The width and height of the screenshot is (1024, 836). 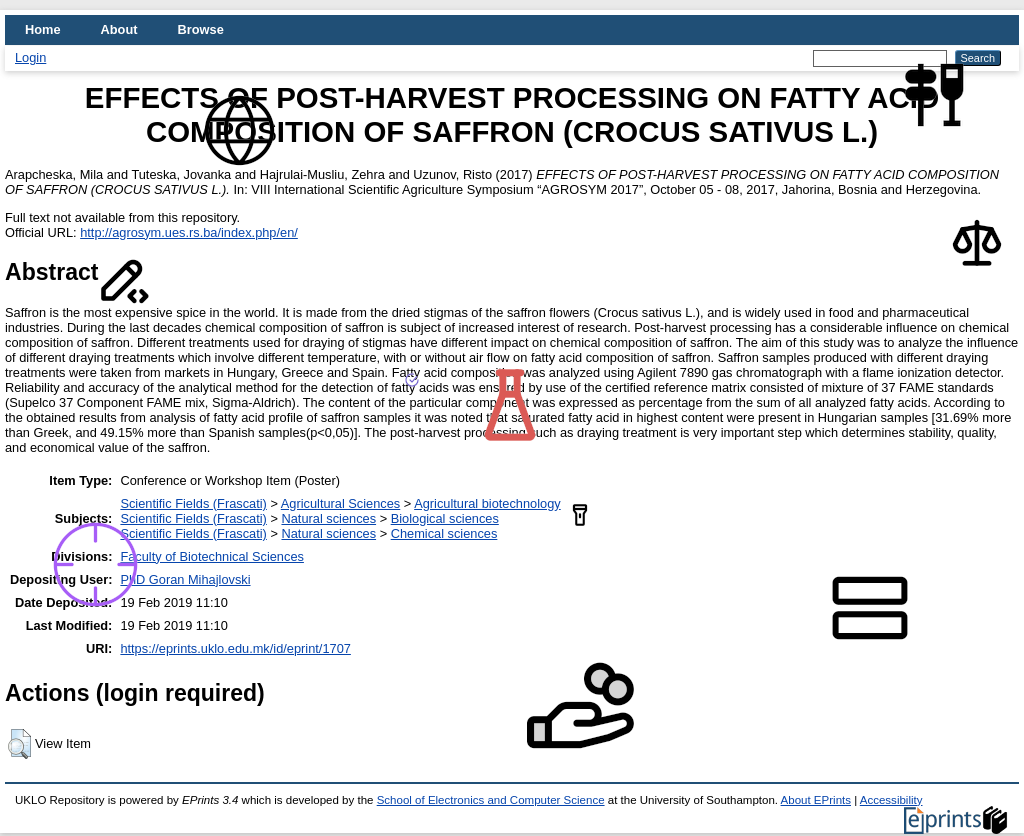 What do you see at coordinates (412, 380) in the screenshot?
I see `task completed successfully` at bounding box center [412, 380].